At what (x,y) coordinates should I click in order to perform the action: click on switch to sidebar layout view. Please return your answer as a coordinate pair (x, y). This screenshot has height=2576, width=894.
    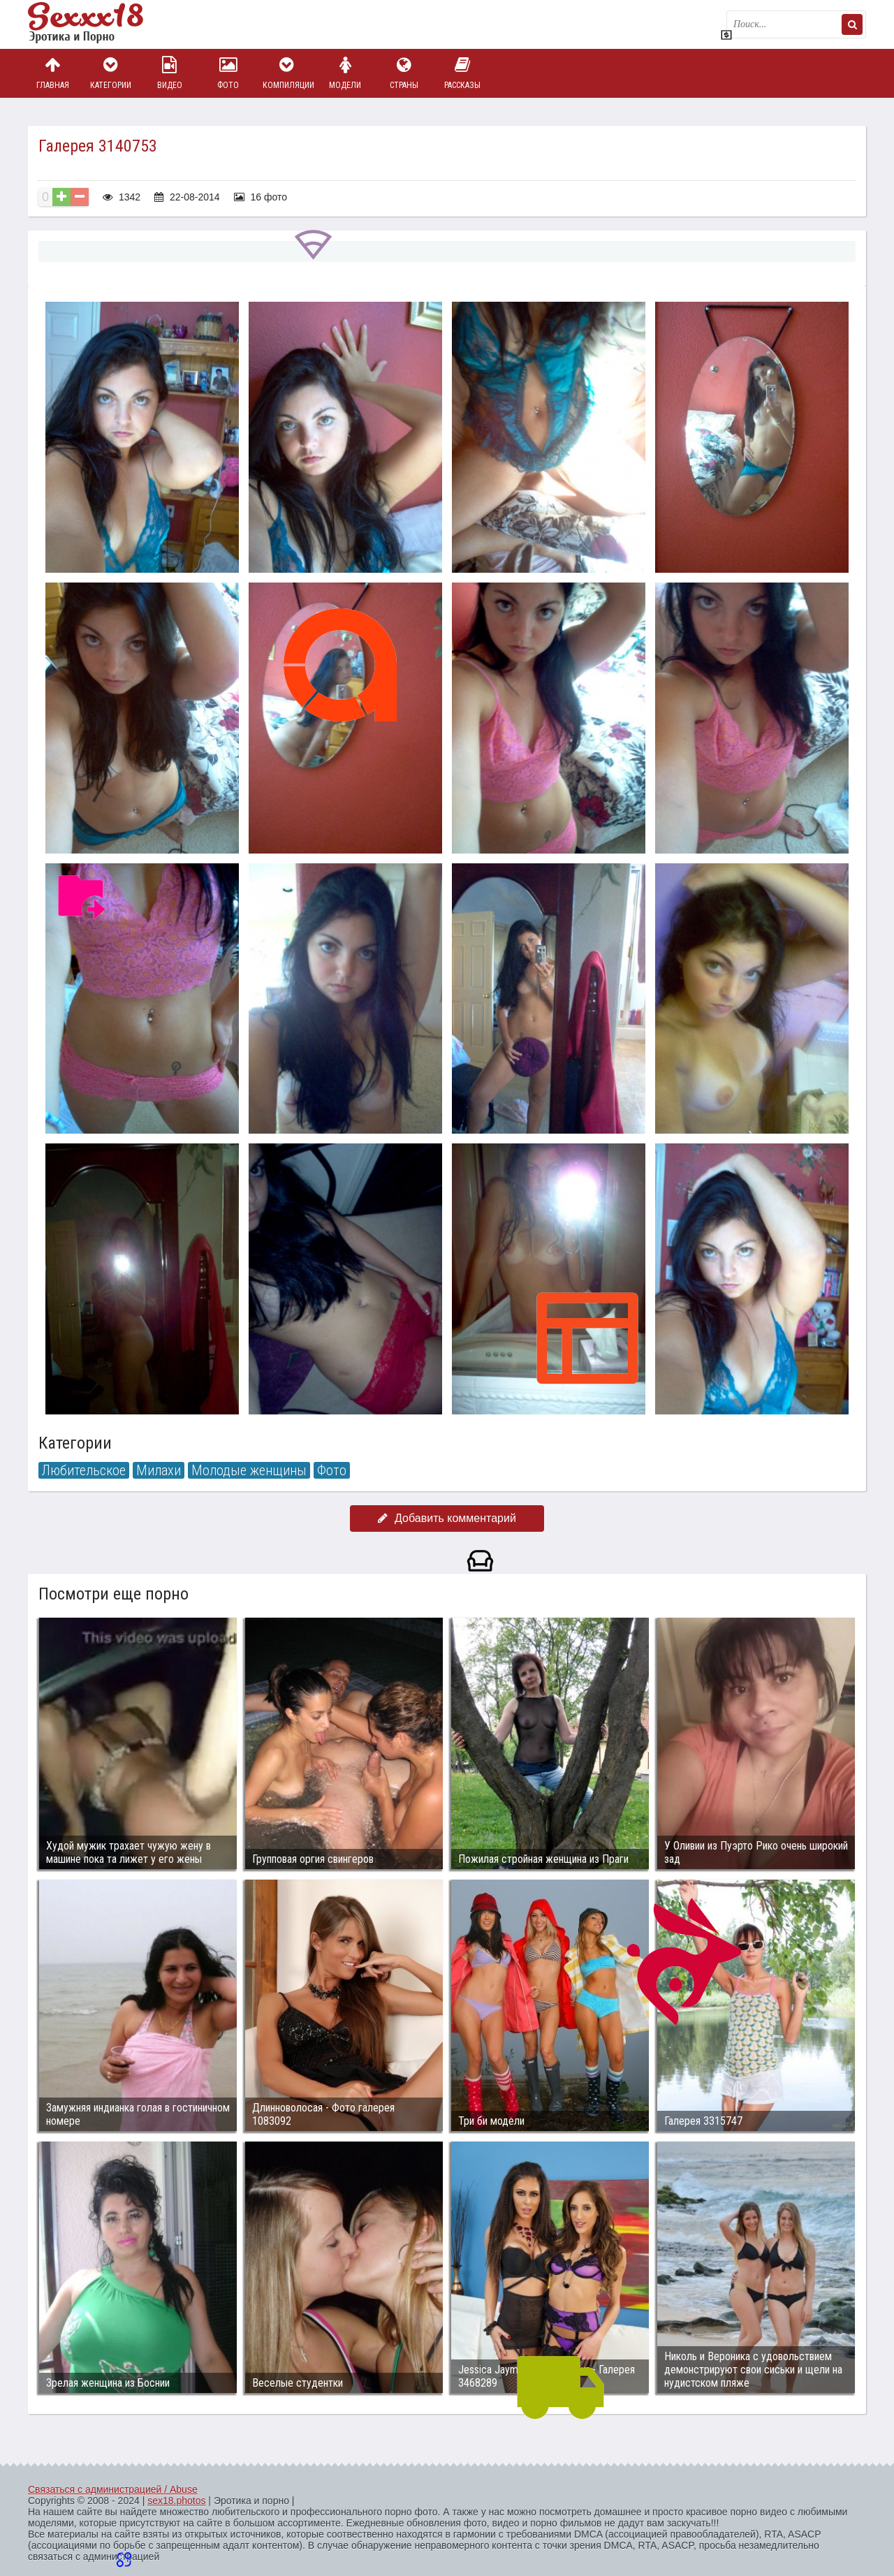
    Looking at the image, I should click on (587, 1338).